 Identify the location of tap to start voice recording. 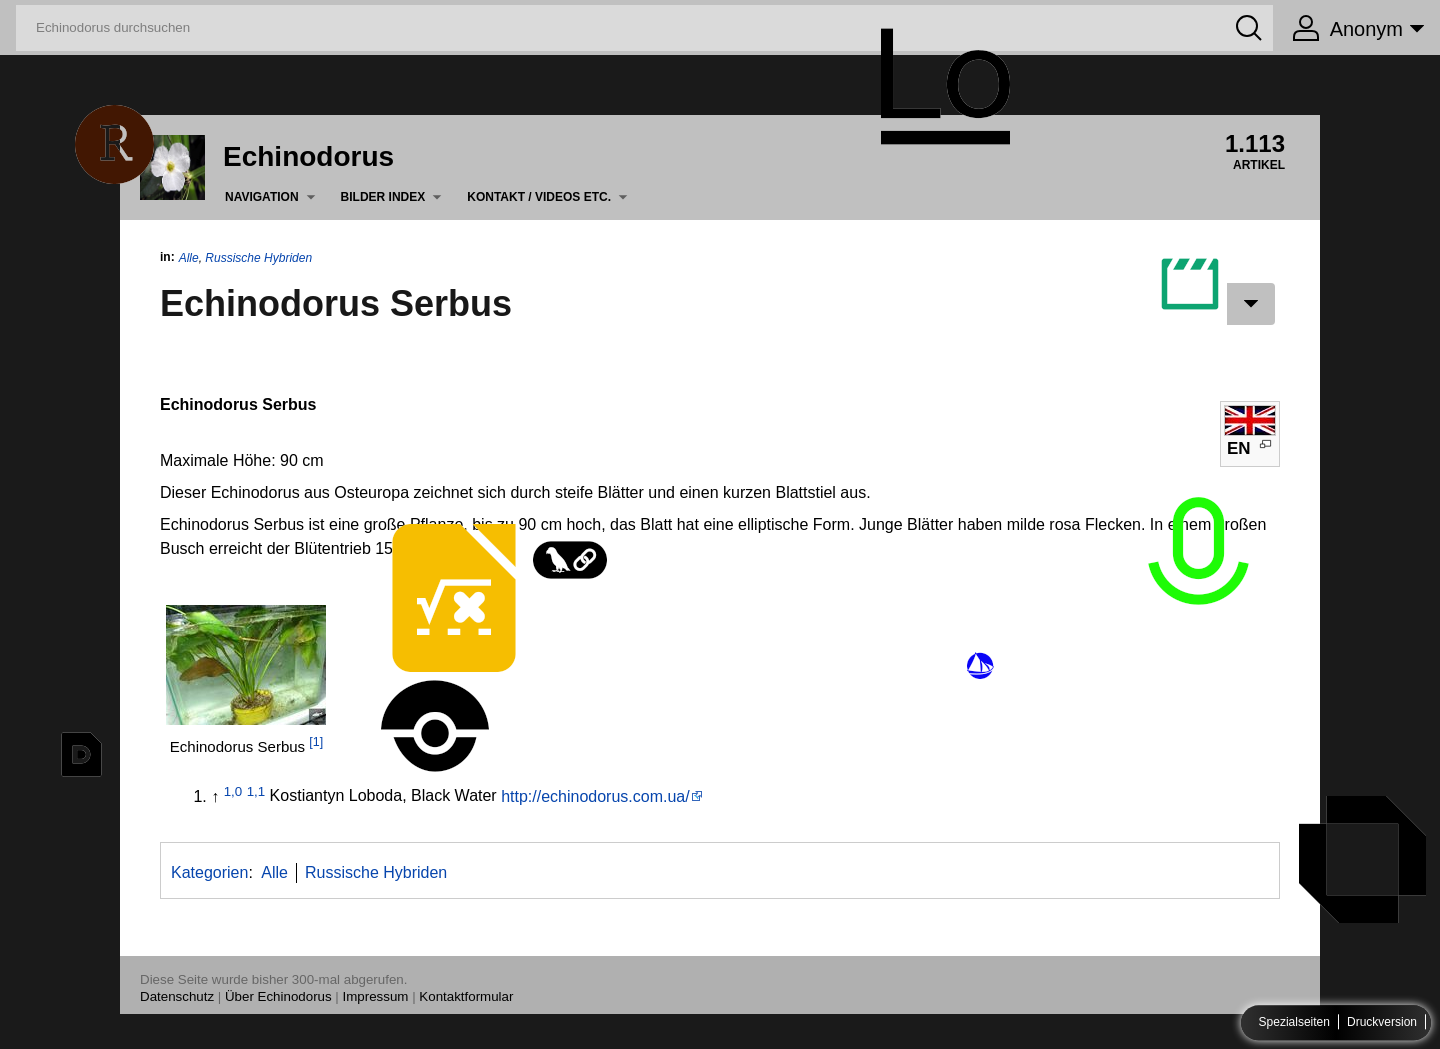
(1198, 553).